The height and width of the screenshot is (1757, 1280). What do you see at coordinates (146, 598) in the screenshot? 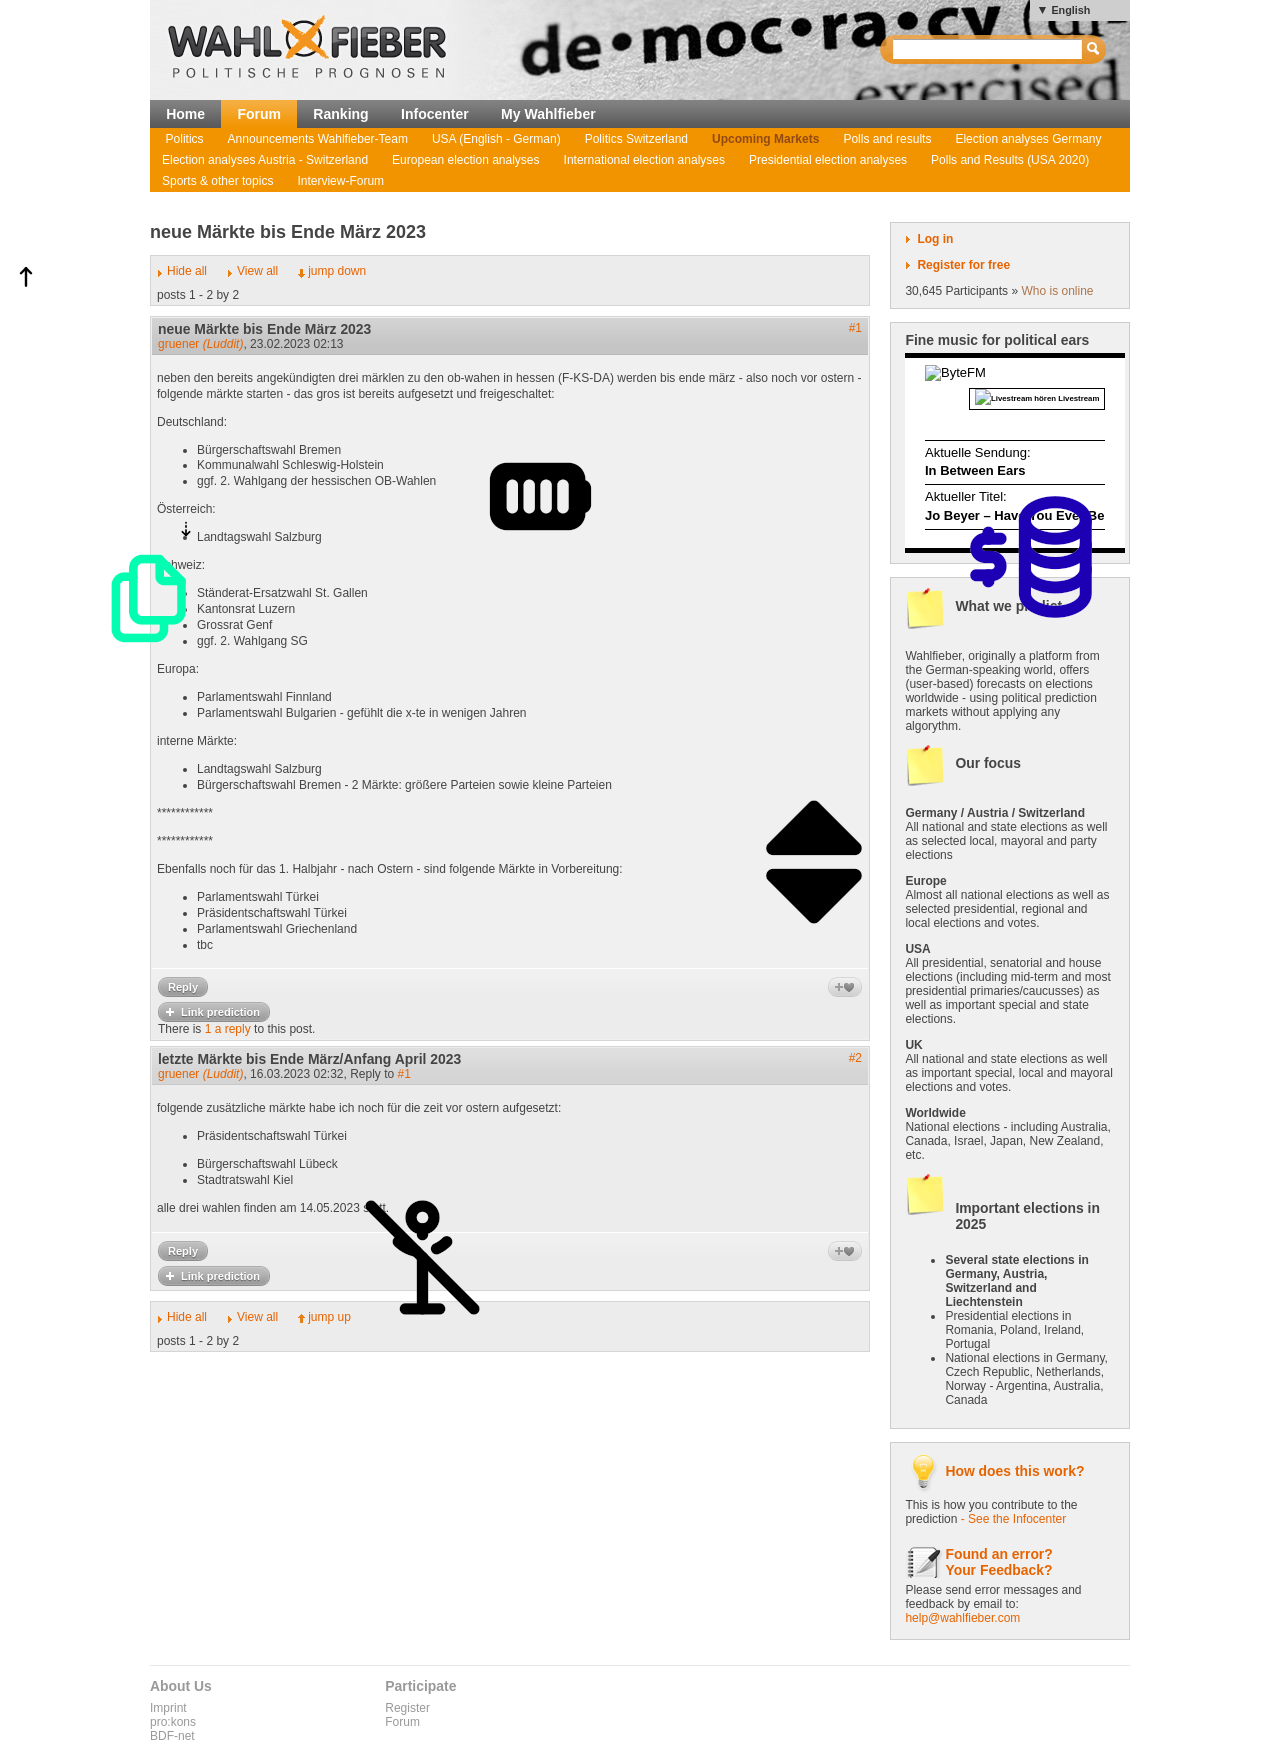
I see `view multiple files or documents` at bounding box center [146, 598].